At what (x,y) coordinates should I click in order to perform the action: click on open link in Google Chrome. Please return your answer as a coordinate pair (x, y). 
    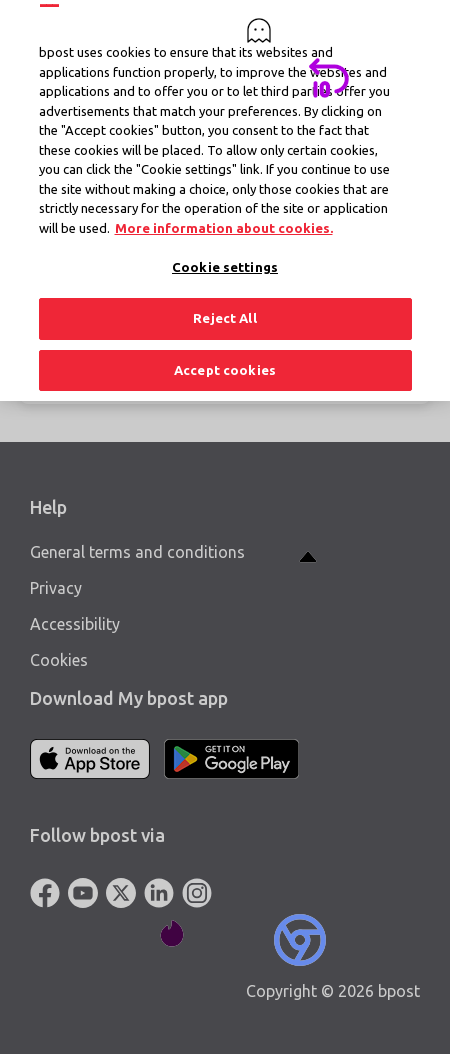
    Looking at the image, I should click on (300, 940).